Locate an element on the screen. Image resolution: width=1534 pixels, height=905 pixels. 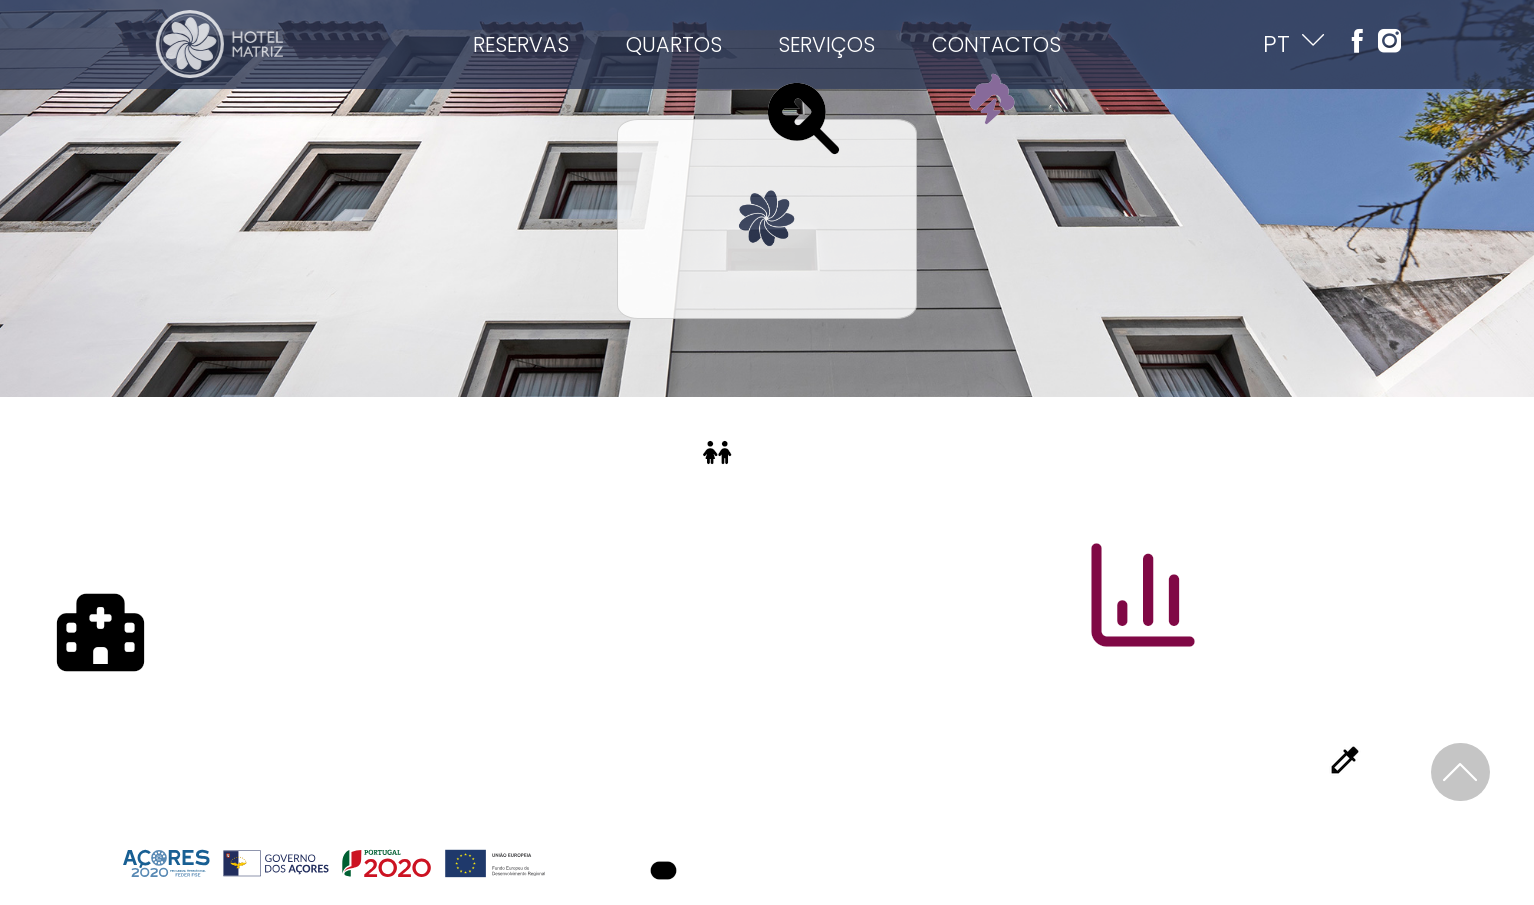
view analytics or statistics is located at coordinates (1143, 595).